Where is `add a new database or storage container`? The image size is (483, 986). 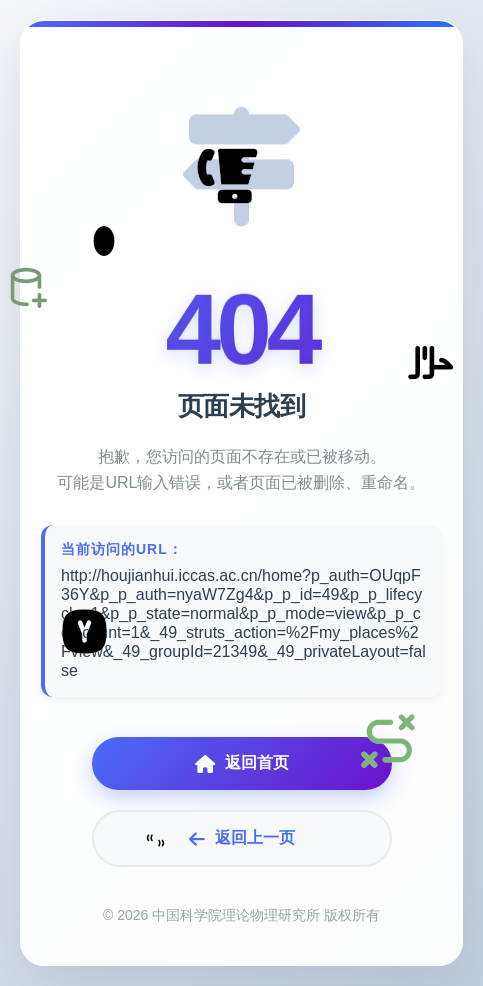 add a new database or storage container is located at coordinates (26, 287).